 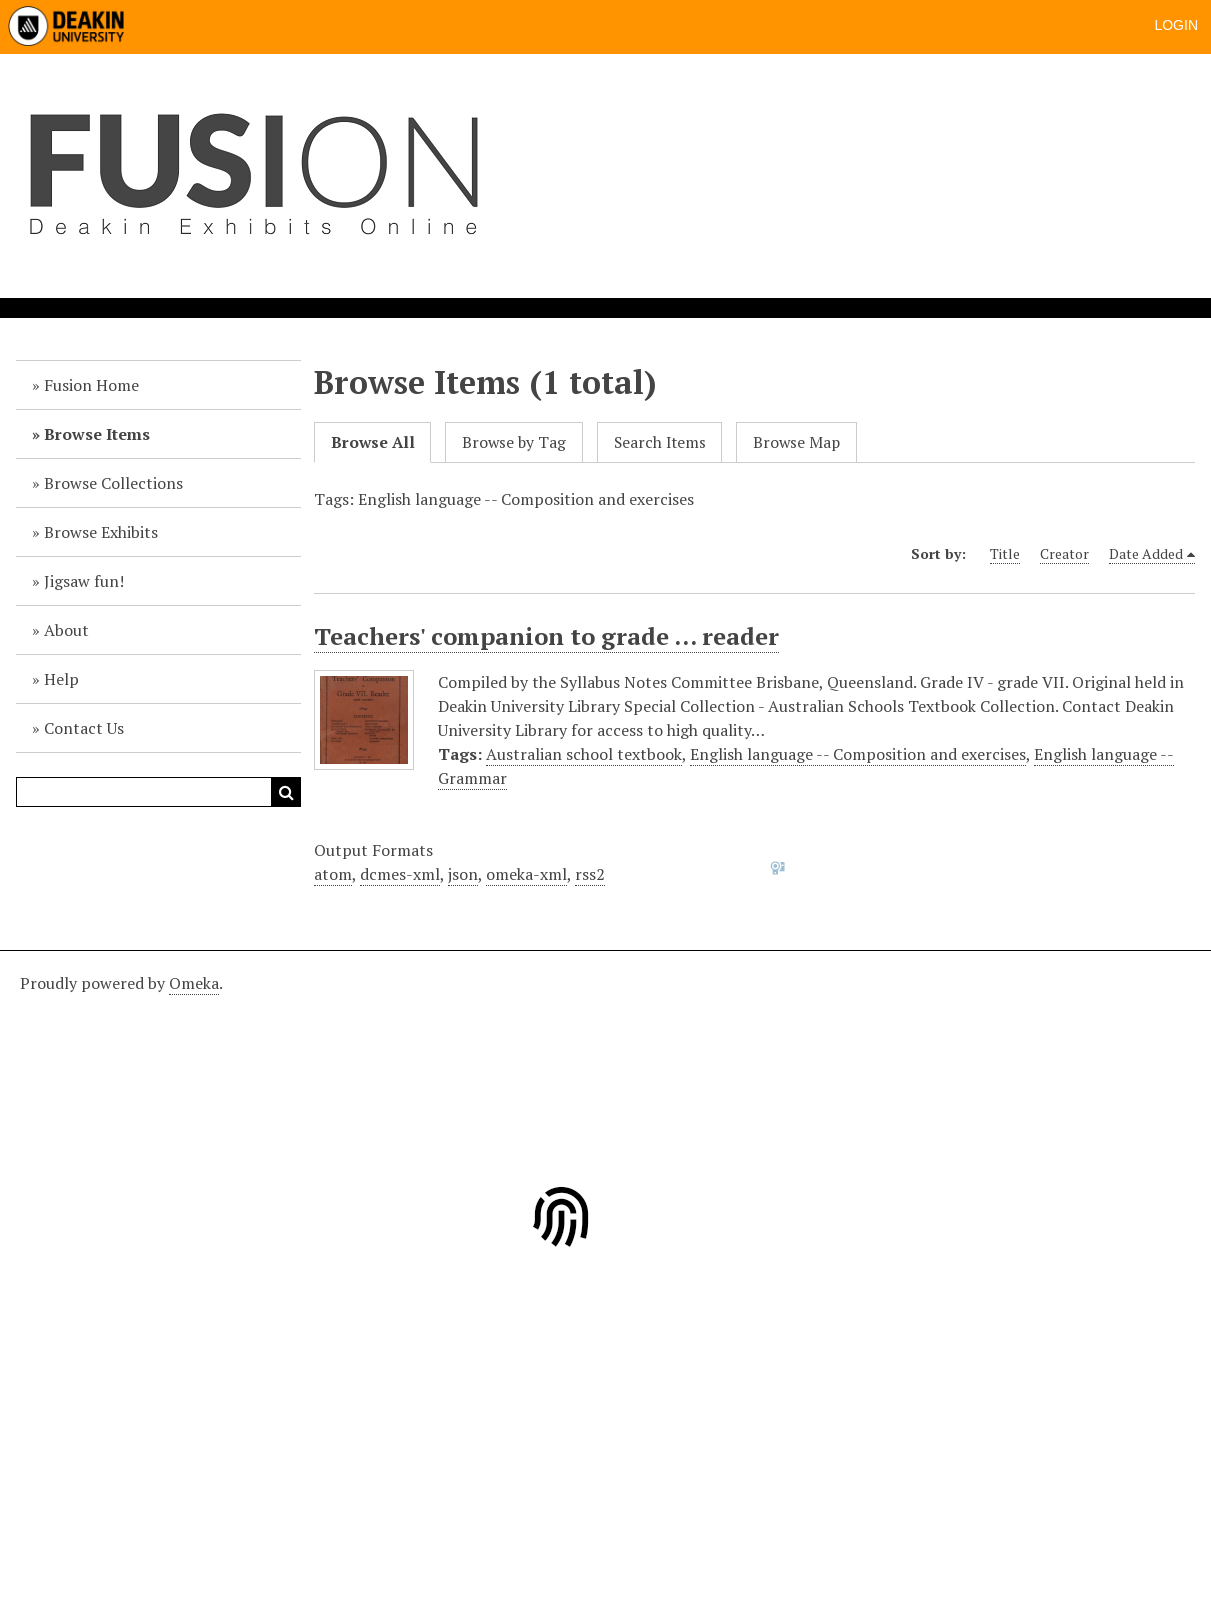 I want to click on access DV camcorder or digital video settings, so click(x=778, y=868).